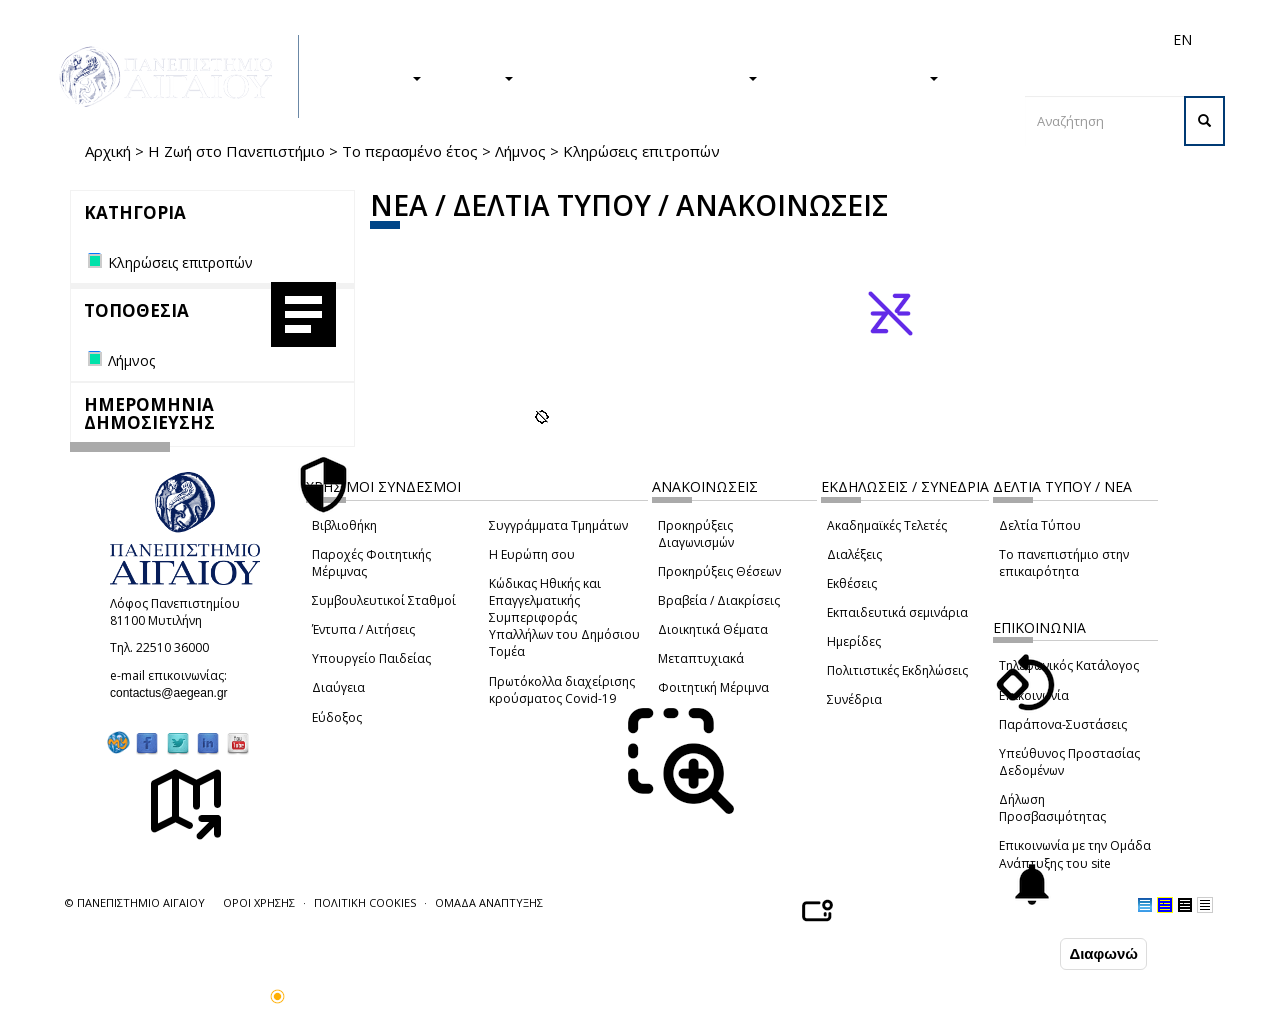 The image size is (1280, 1024). Describe the element at coordinates (186, 801) in the screenshot. I see `share your current location` at that location.